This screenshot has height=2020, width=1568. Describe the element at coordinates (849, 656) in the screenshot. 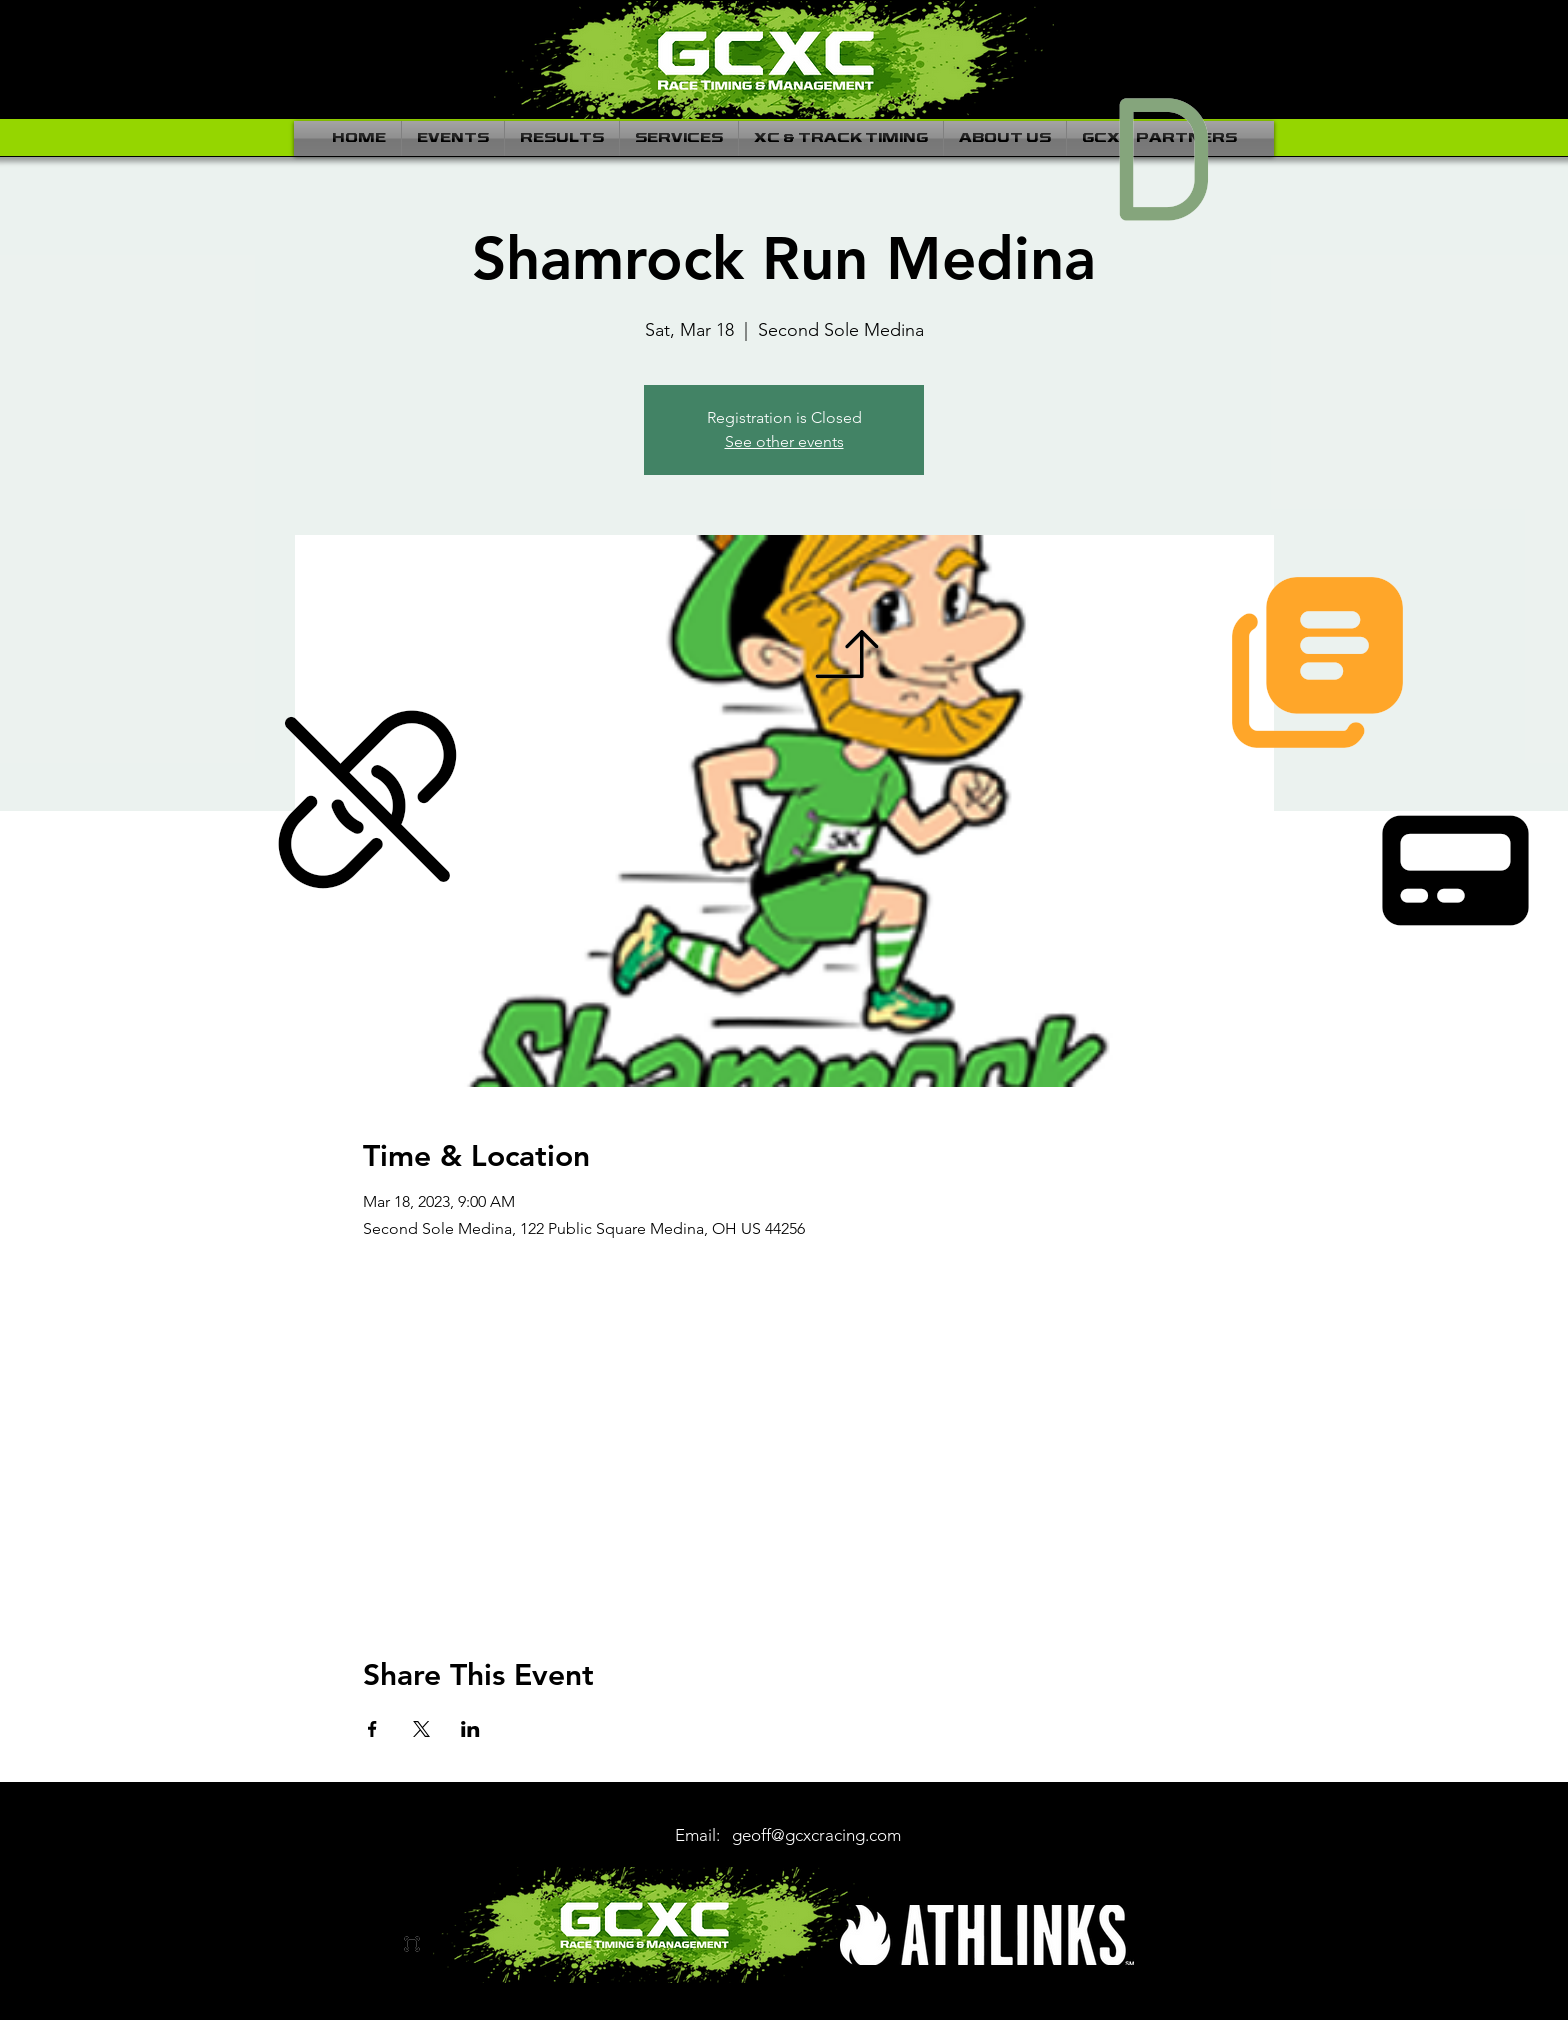

I see `move item up and to the right` at that location.